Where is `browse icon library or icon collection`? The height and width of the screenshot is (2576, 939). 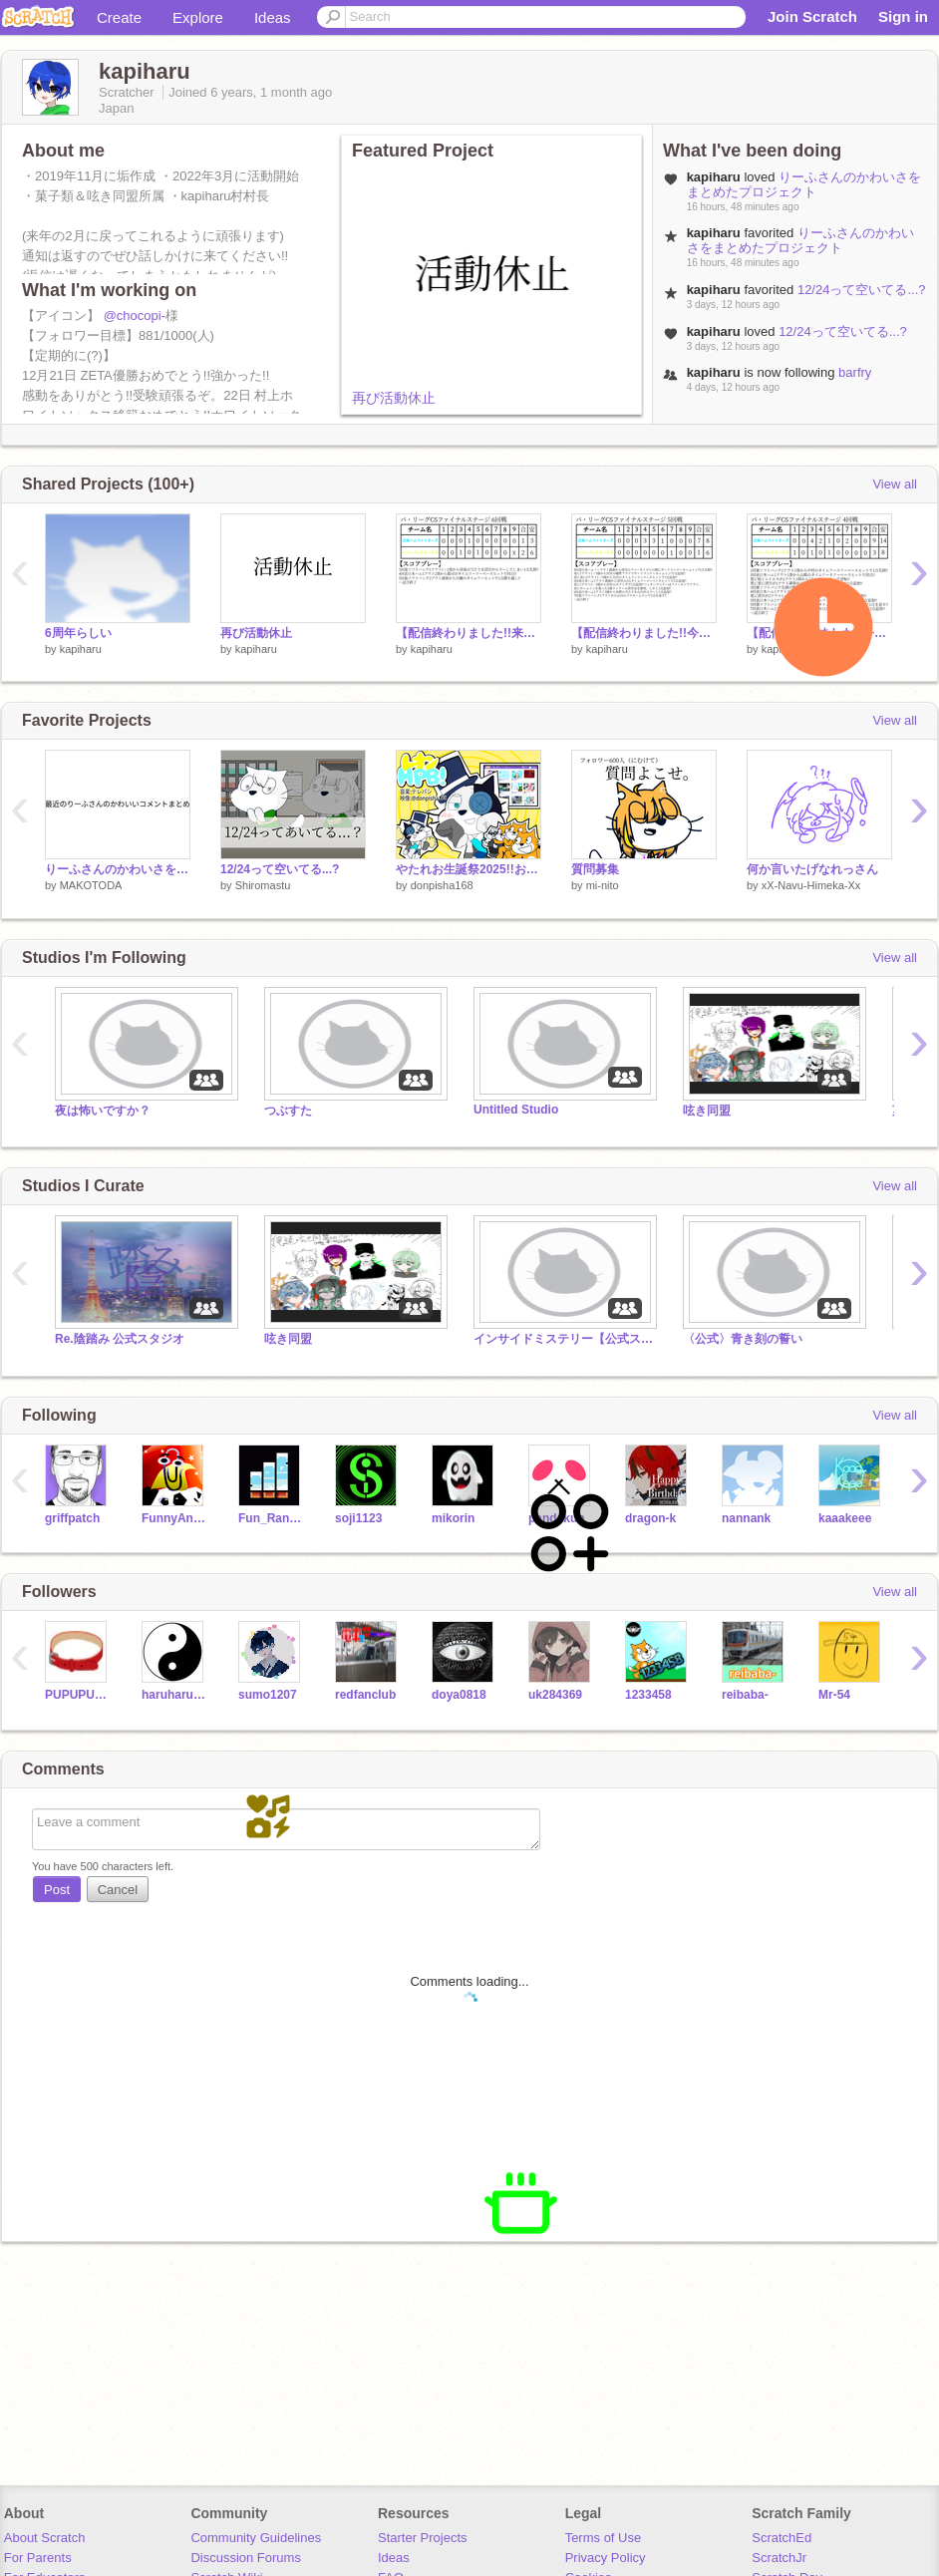 browse icon library or icon collection is located at coordinates (268, 1816).